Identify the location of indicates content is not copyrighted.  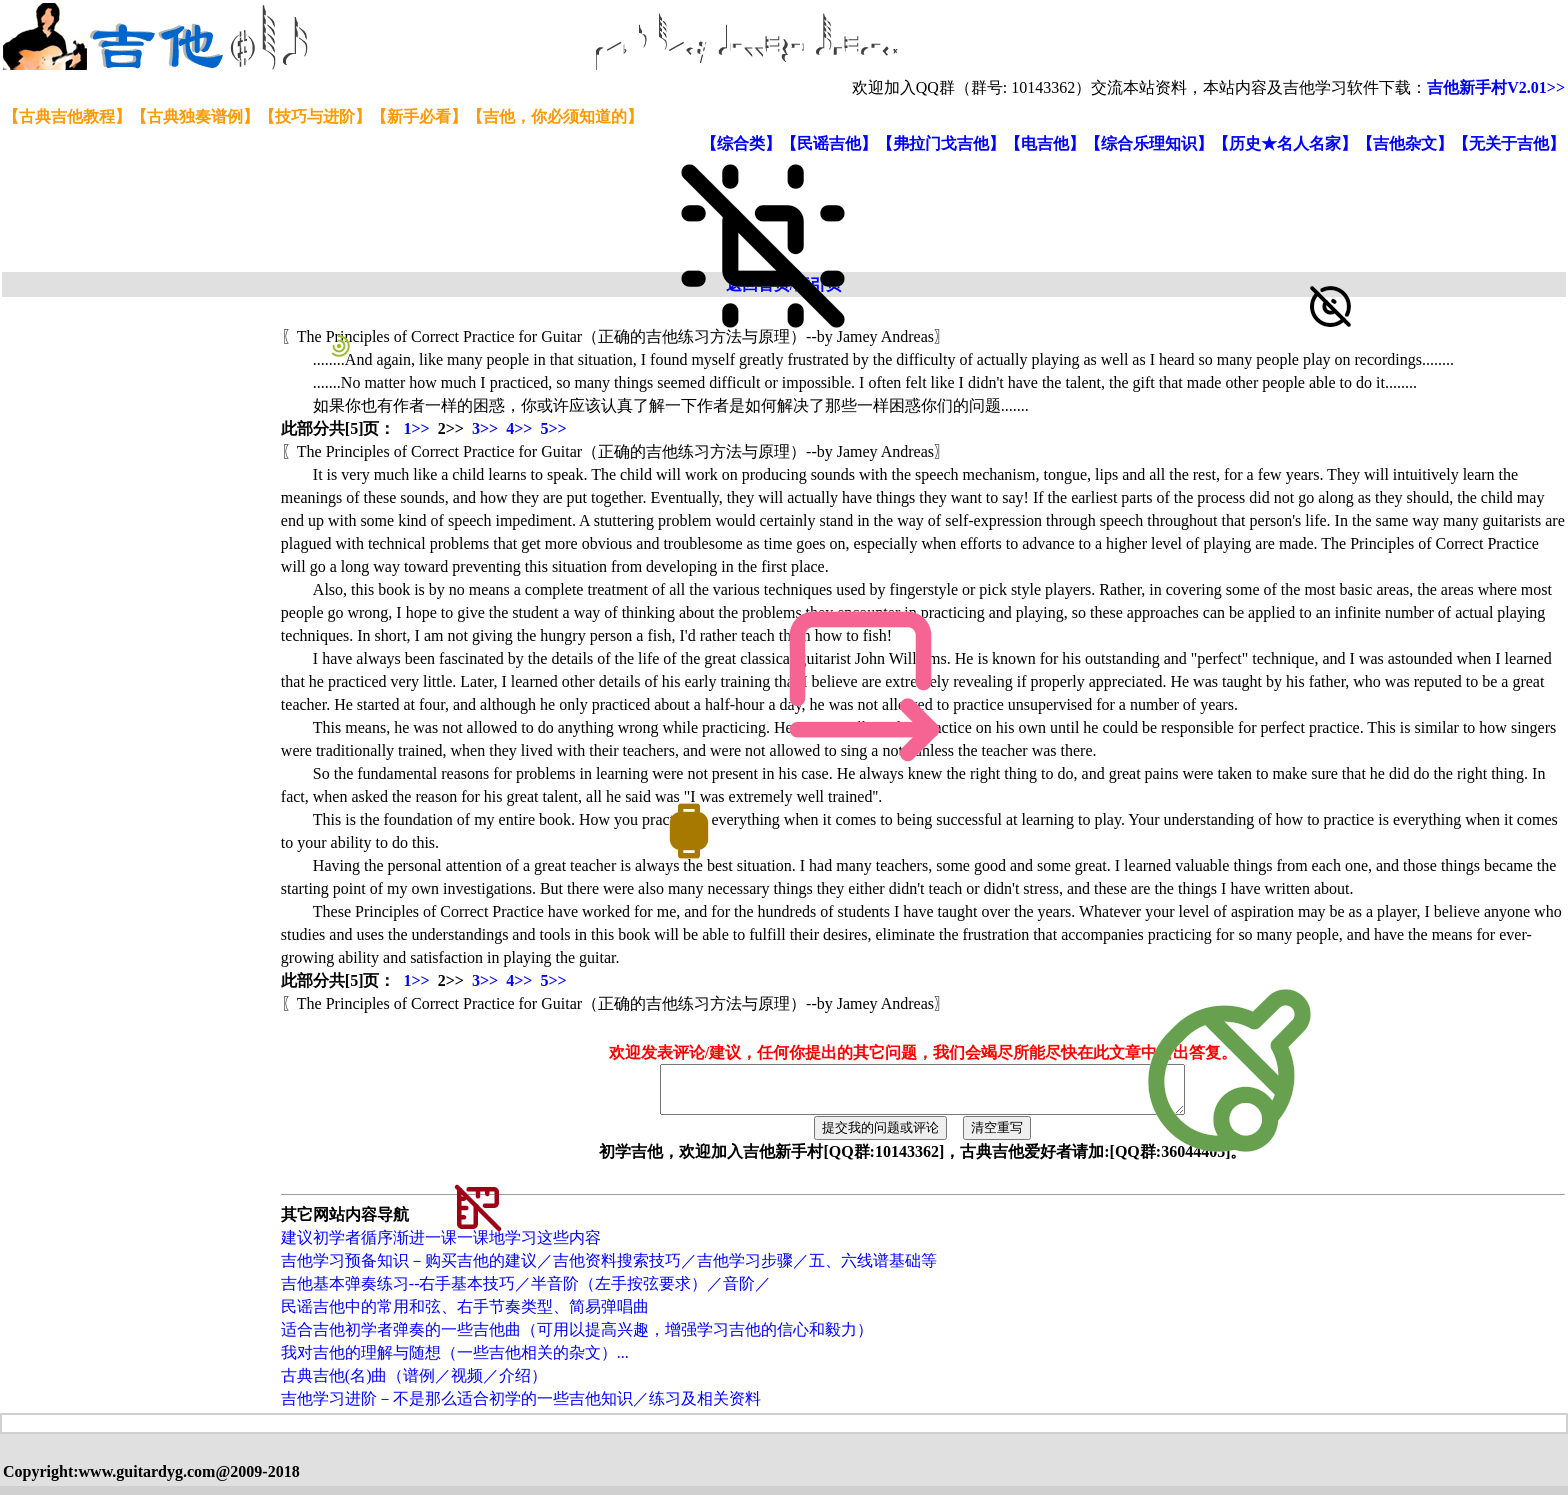
(1330, 306).